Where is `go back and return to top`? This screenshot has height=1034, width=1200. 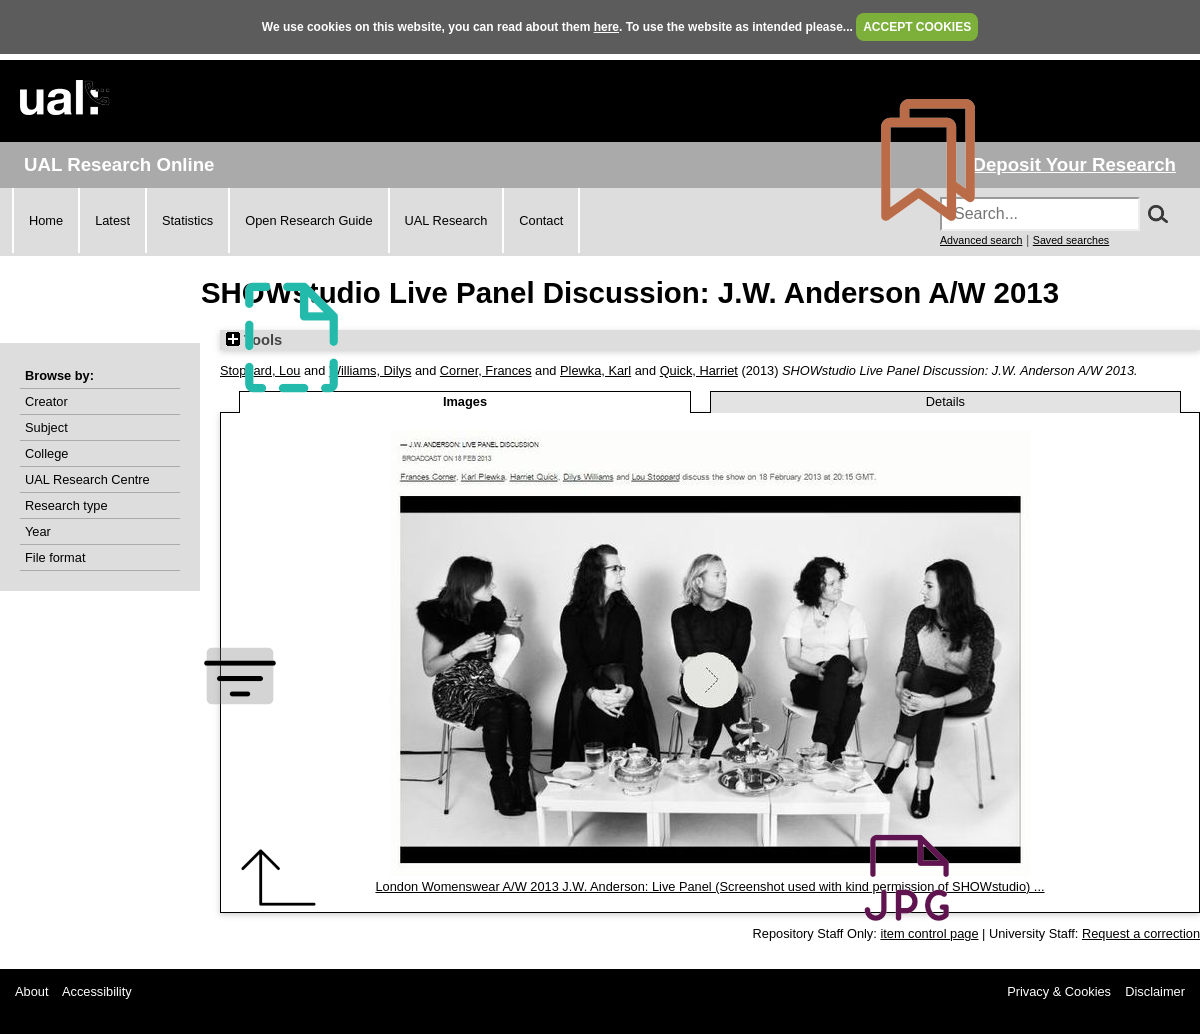
go back and return to top is located at coordinates (275, 880).